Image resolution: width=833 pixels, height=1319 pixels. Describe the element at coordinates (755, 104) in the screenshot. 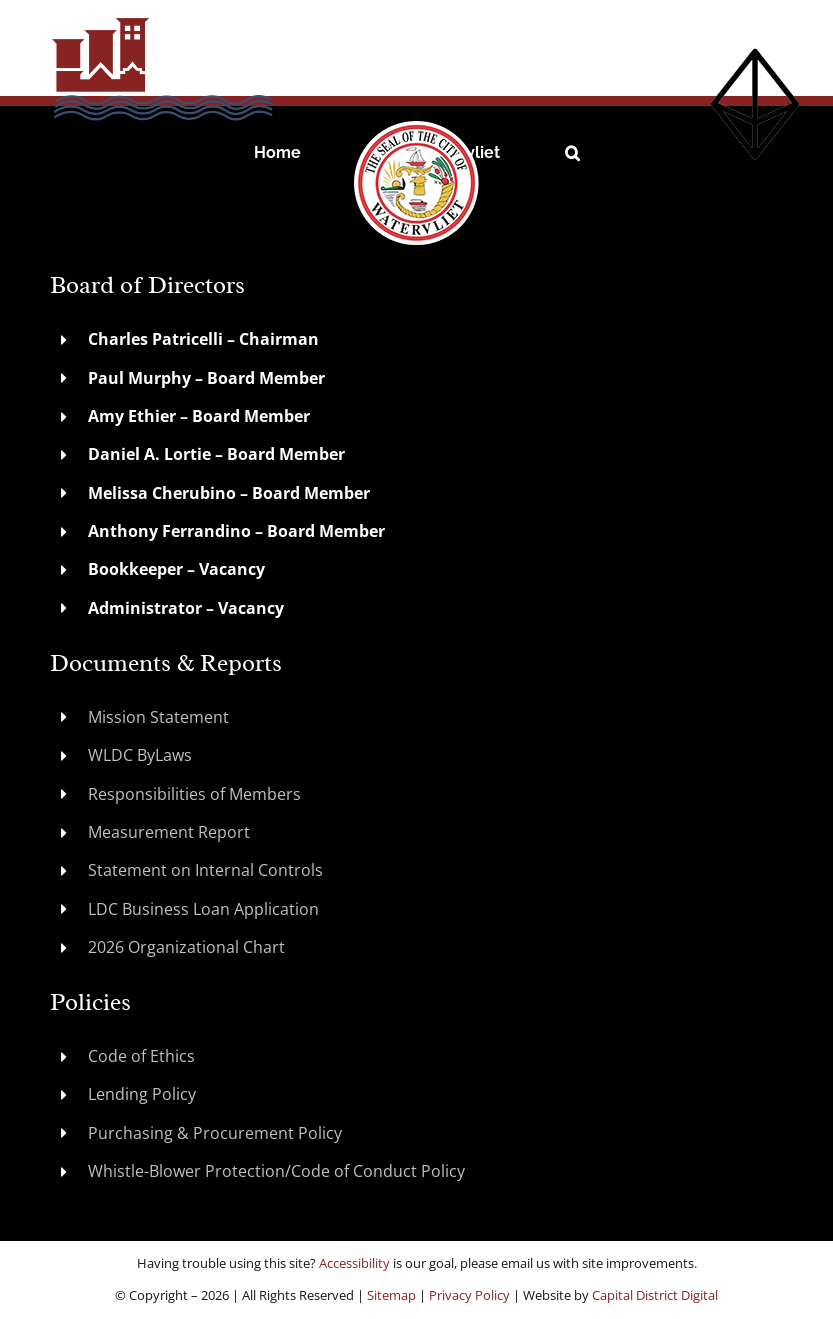

I see `view ethereum wallet or balance` at that location.